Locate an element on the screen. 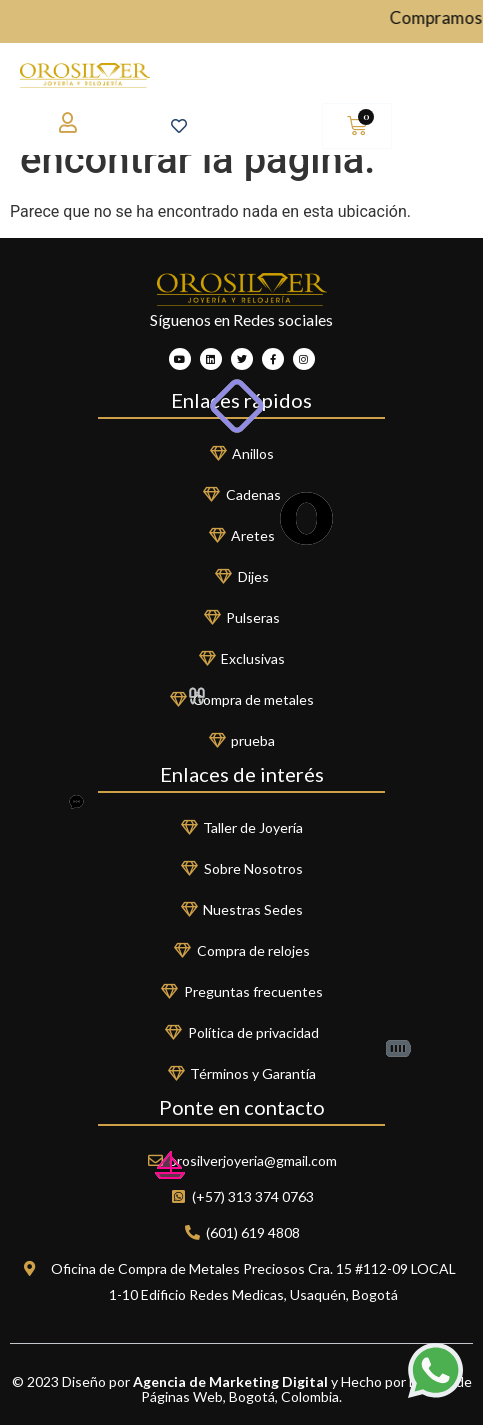 The image size is (483, 1425). open messaging or chat is located at coordinates (76, 801).